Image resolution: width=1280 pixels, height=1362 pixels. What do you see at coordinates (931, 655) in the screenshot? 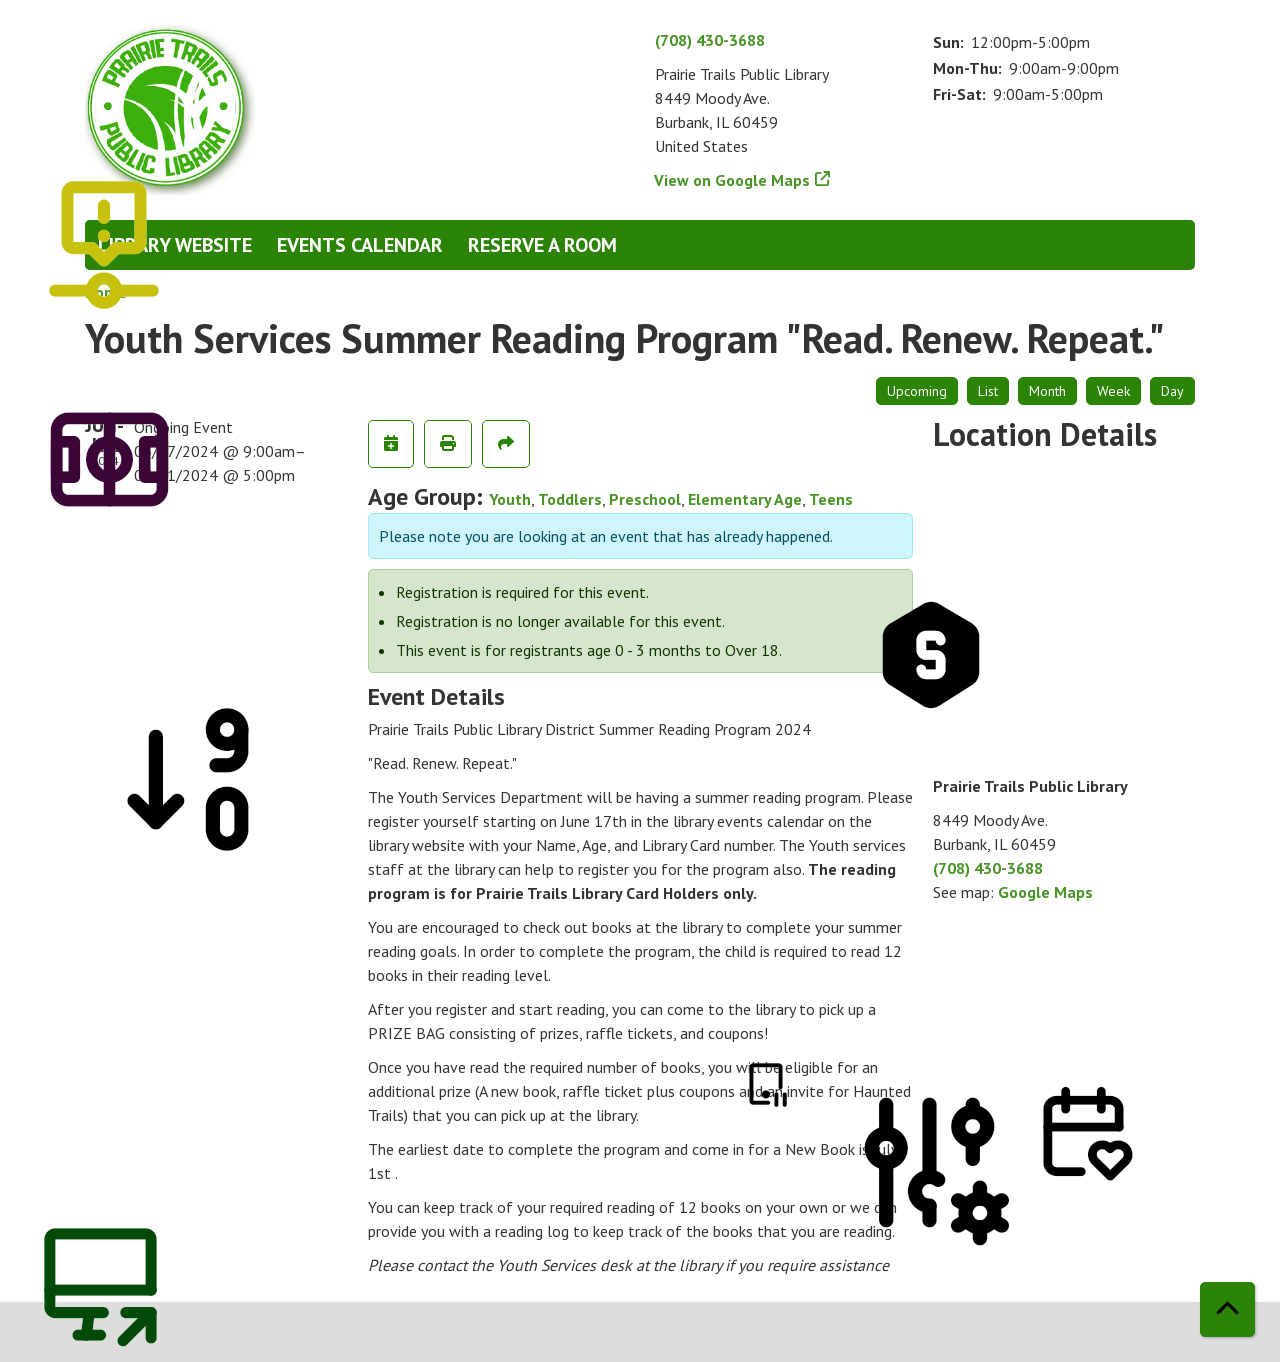
I see `indicates a service or feature starting with "S"` at bounding box center [931, 655].